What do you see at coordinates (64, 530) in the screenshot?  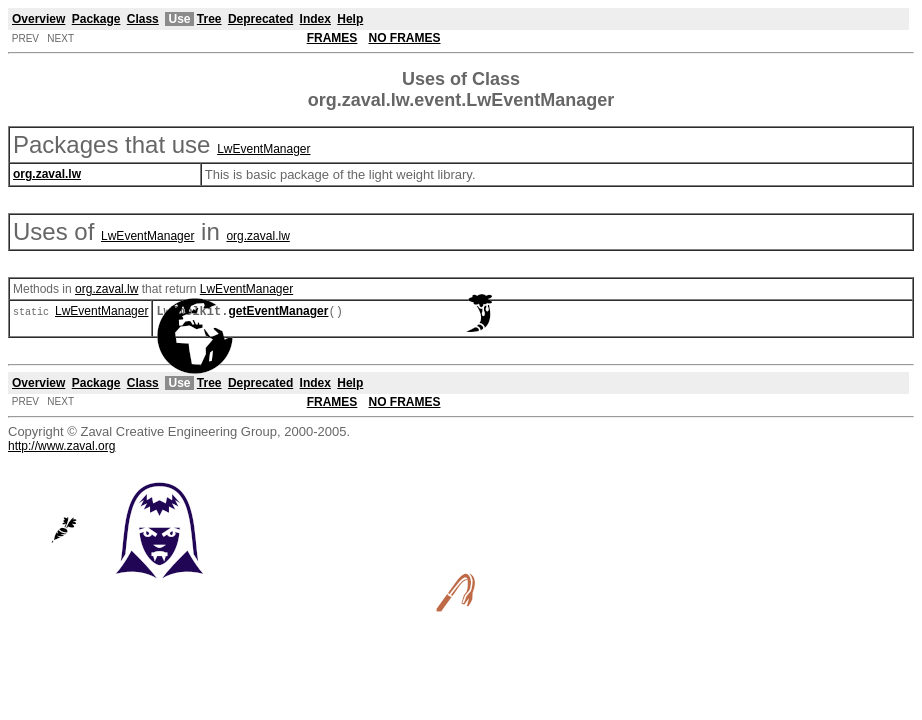 I see `indicates a vegetable or garden item in a game inventory` at bounding box center [64, 530].